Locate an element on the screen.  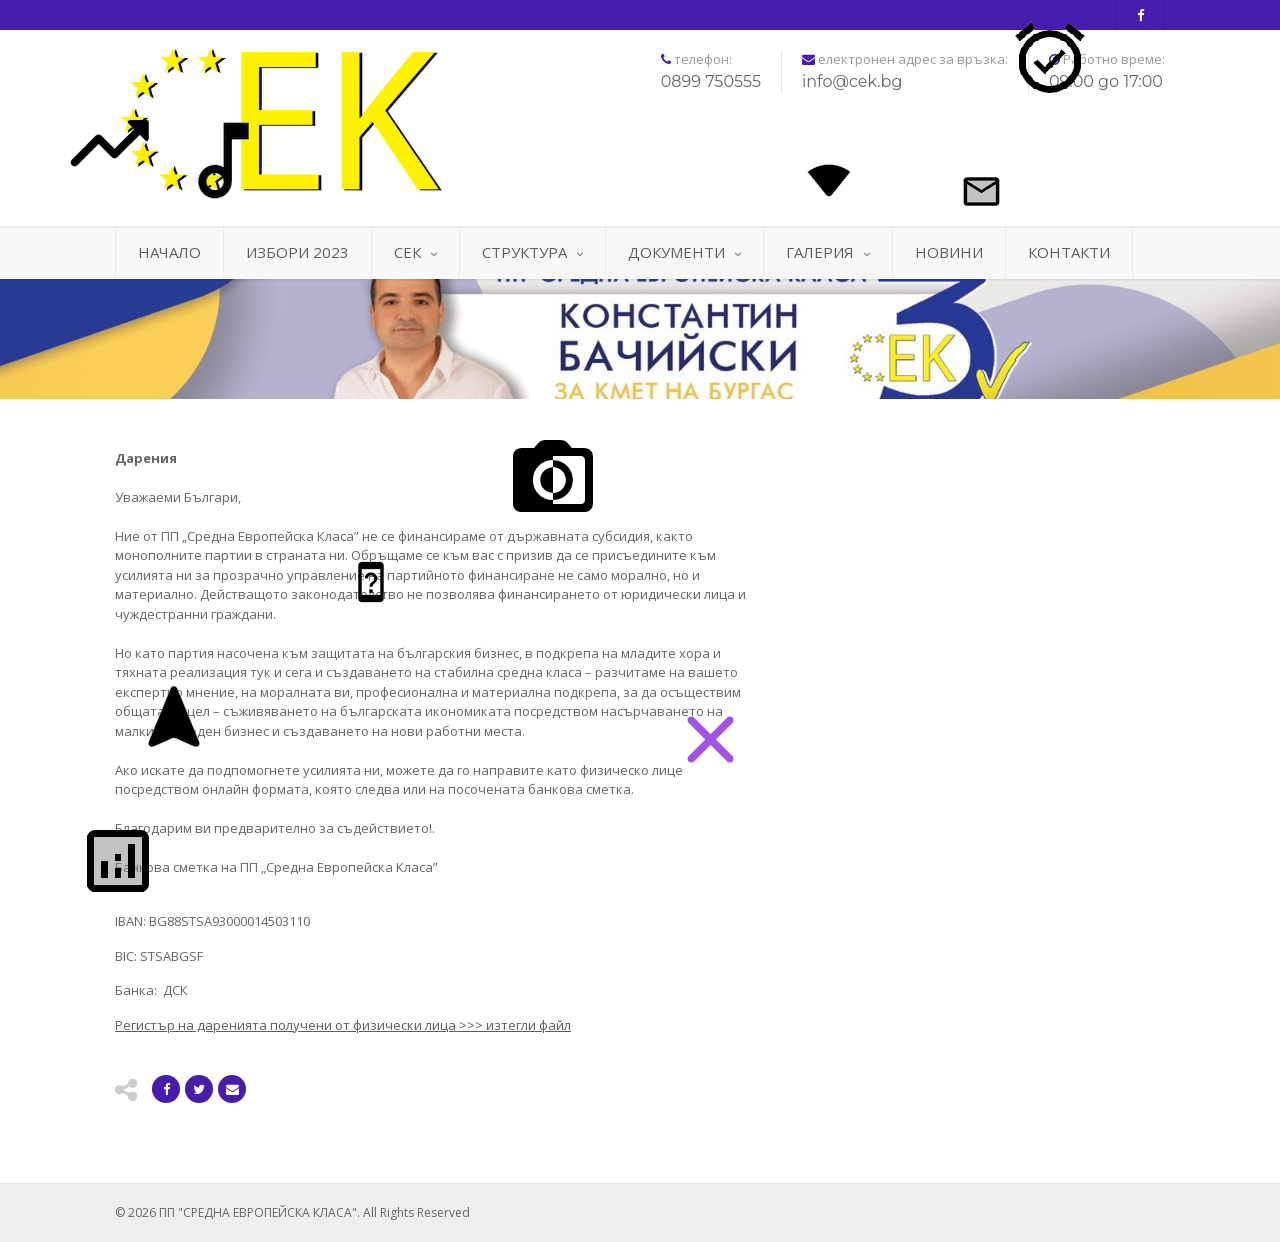
view analytics and statistics is located at coordinates (118, 861).